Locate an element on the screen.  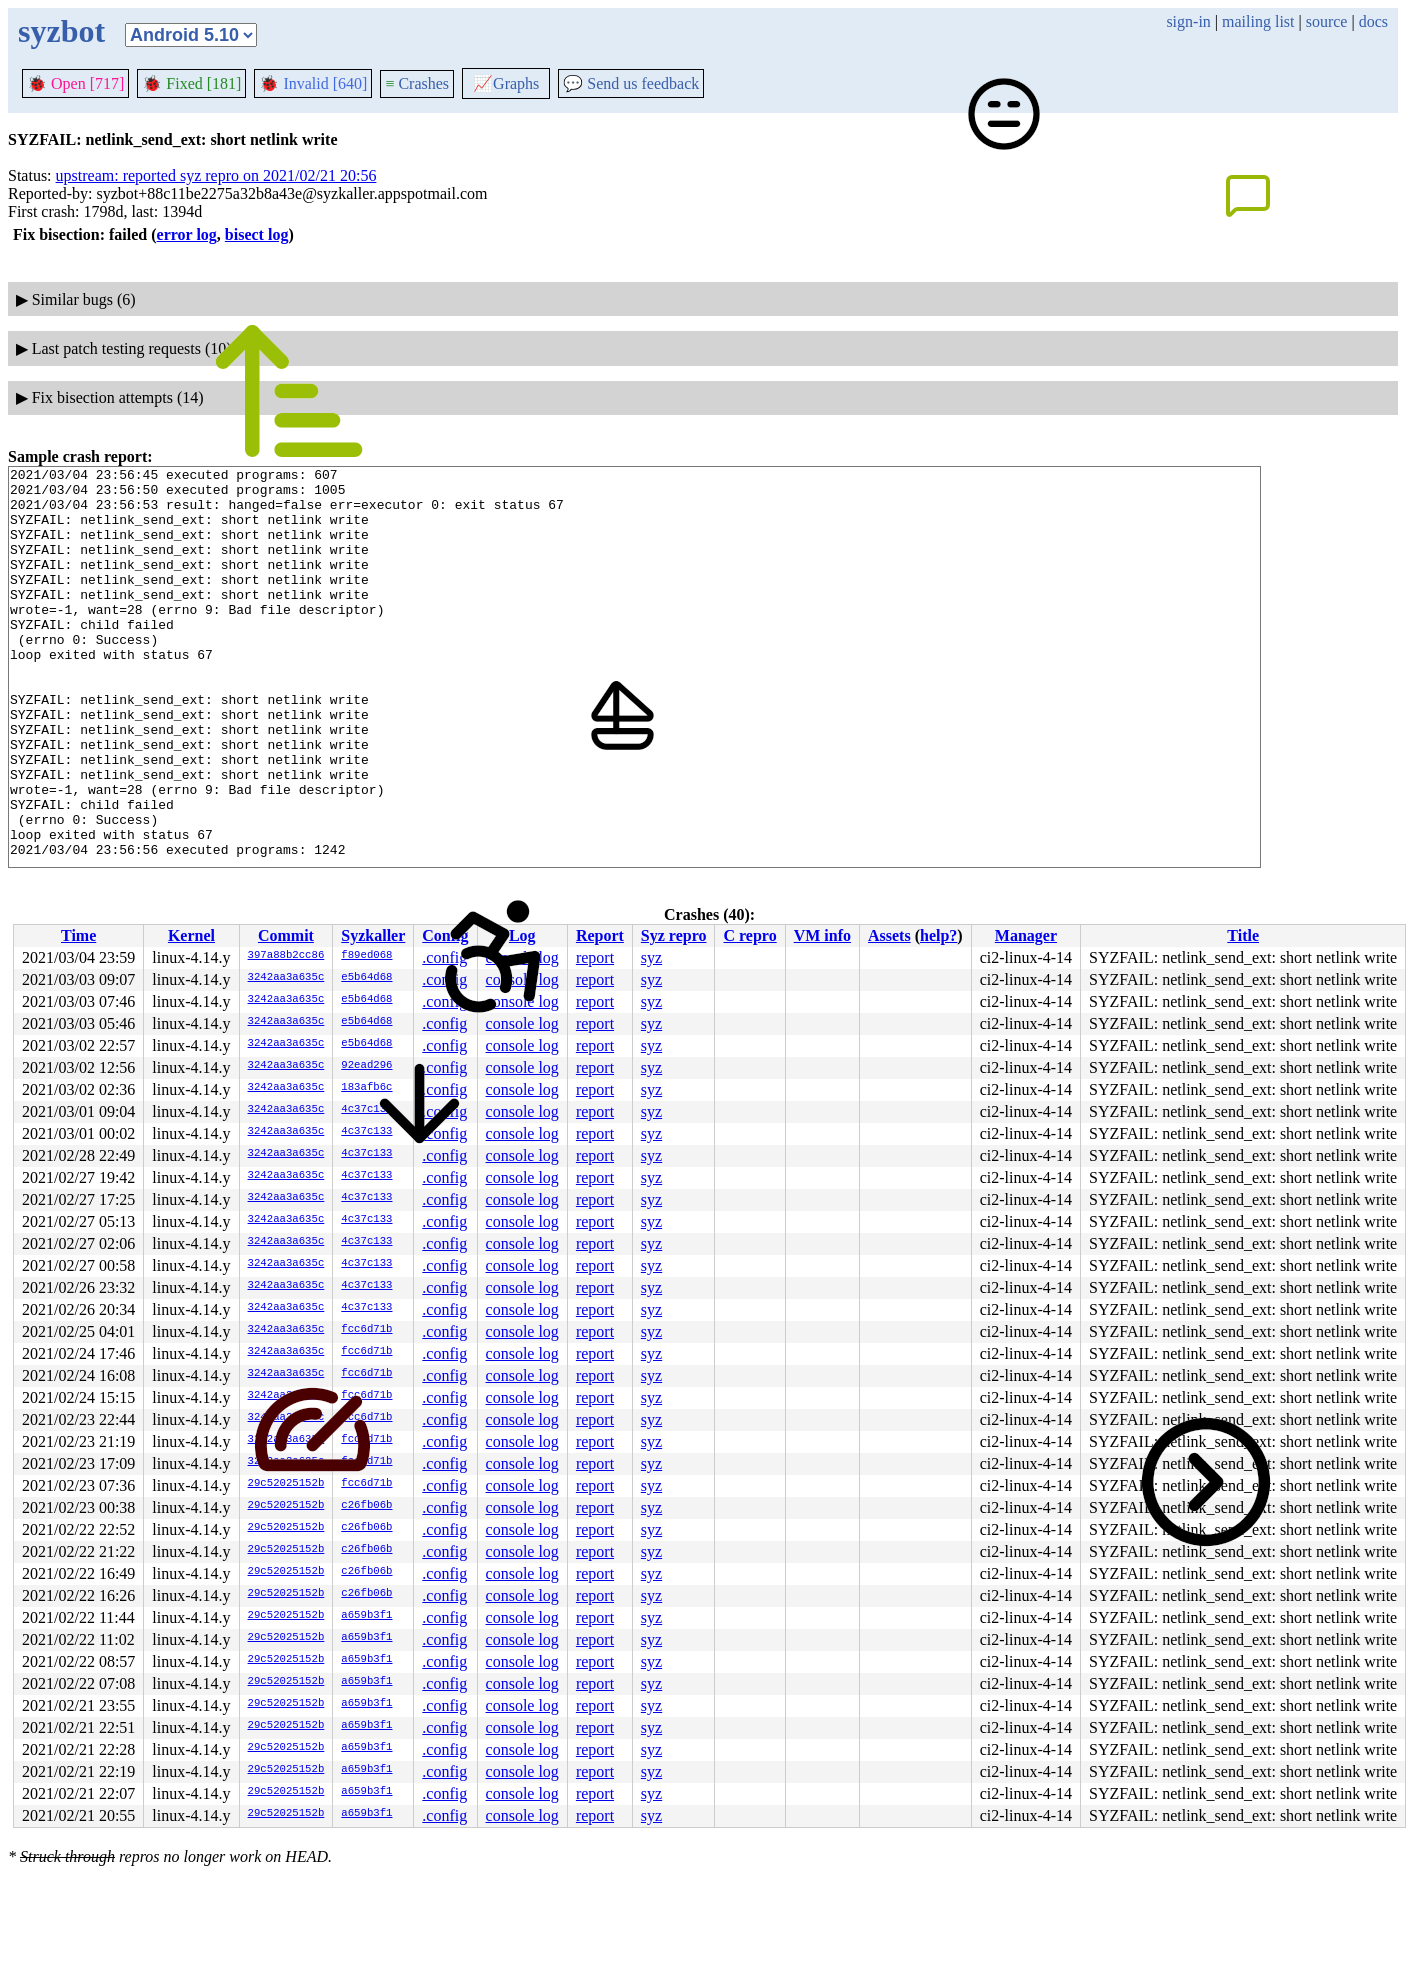
go to next item or page is located at coordinates (1206, 1482).